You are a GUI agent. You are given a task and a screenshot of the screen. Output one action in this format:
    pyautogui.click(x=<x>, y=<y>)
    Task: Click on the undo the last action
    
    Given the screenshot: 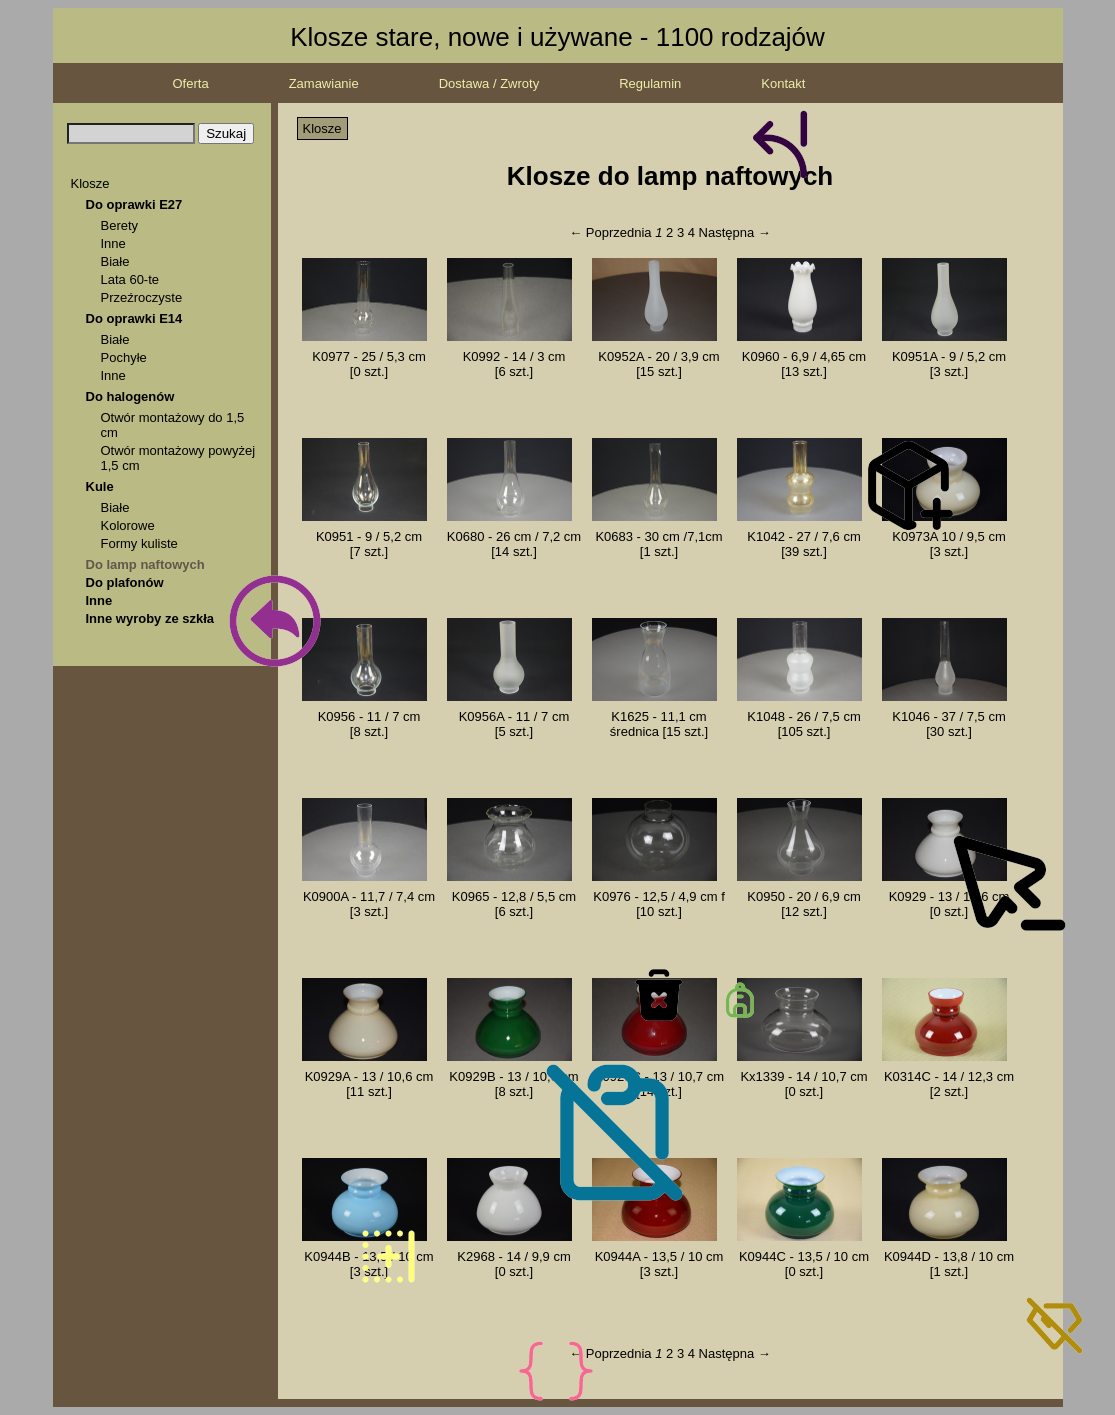 What is the action you would take?
    pyautogui.click(x=275, y=621)
    